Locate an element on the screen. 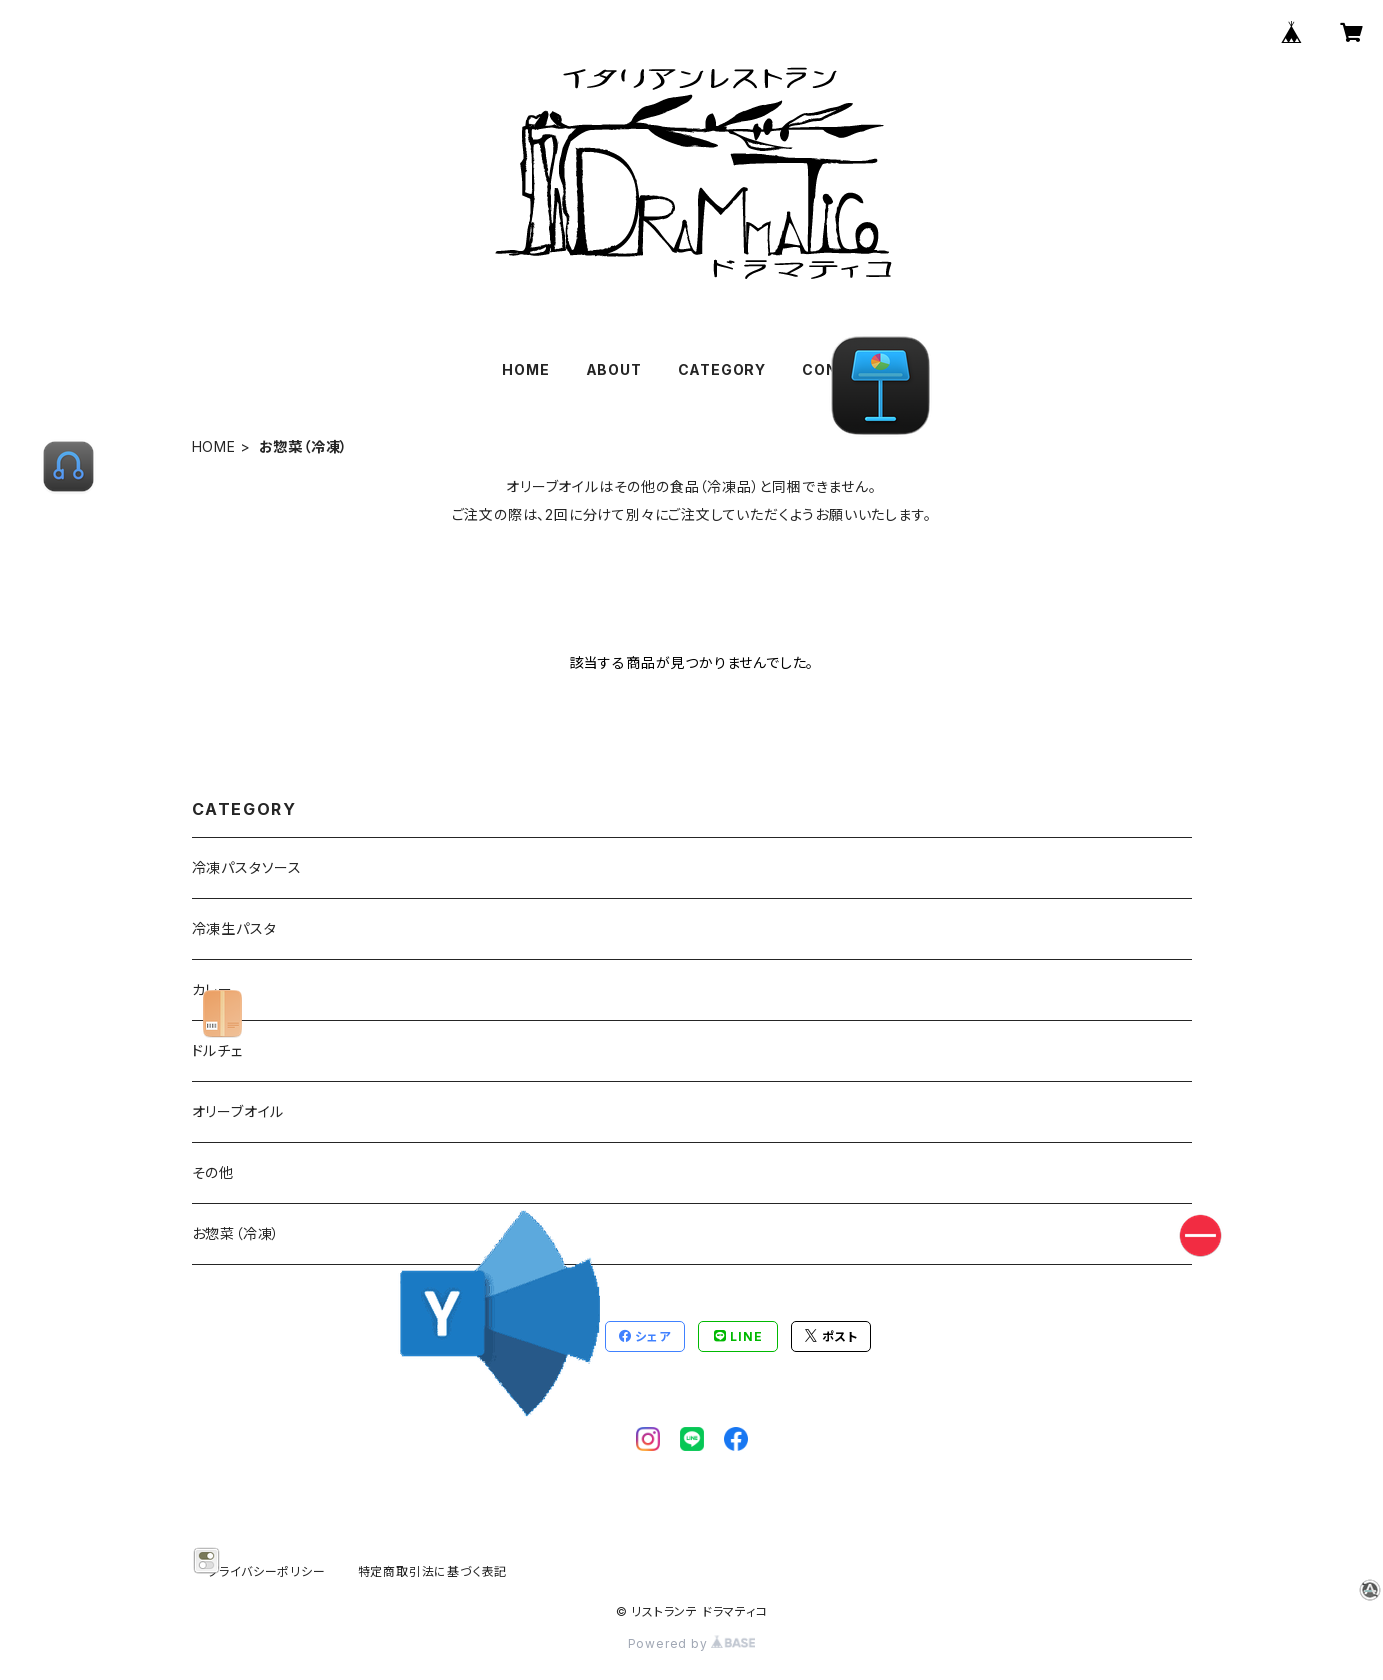 This screenshot has height=1680, width=1383. indicates an error or critical issue has occurred is located at coordinates (1200, 1235).